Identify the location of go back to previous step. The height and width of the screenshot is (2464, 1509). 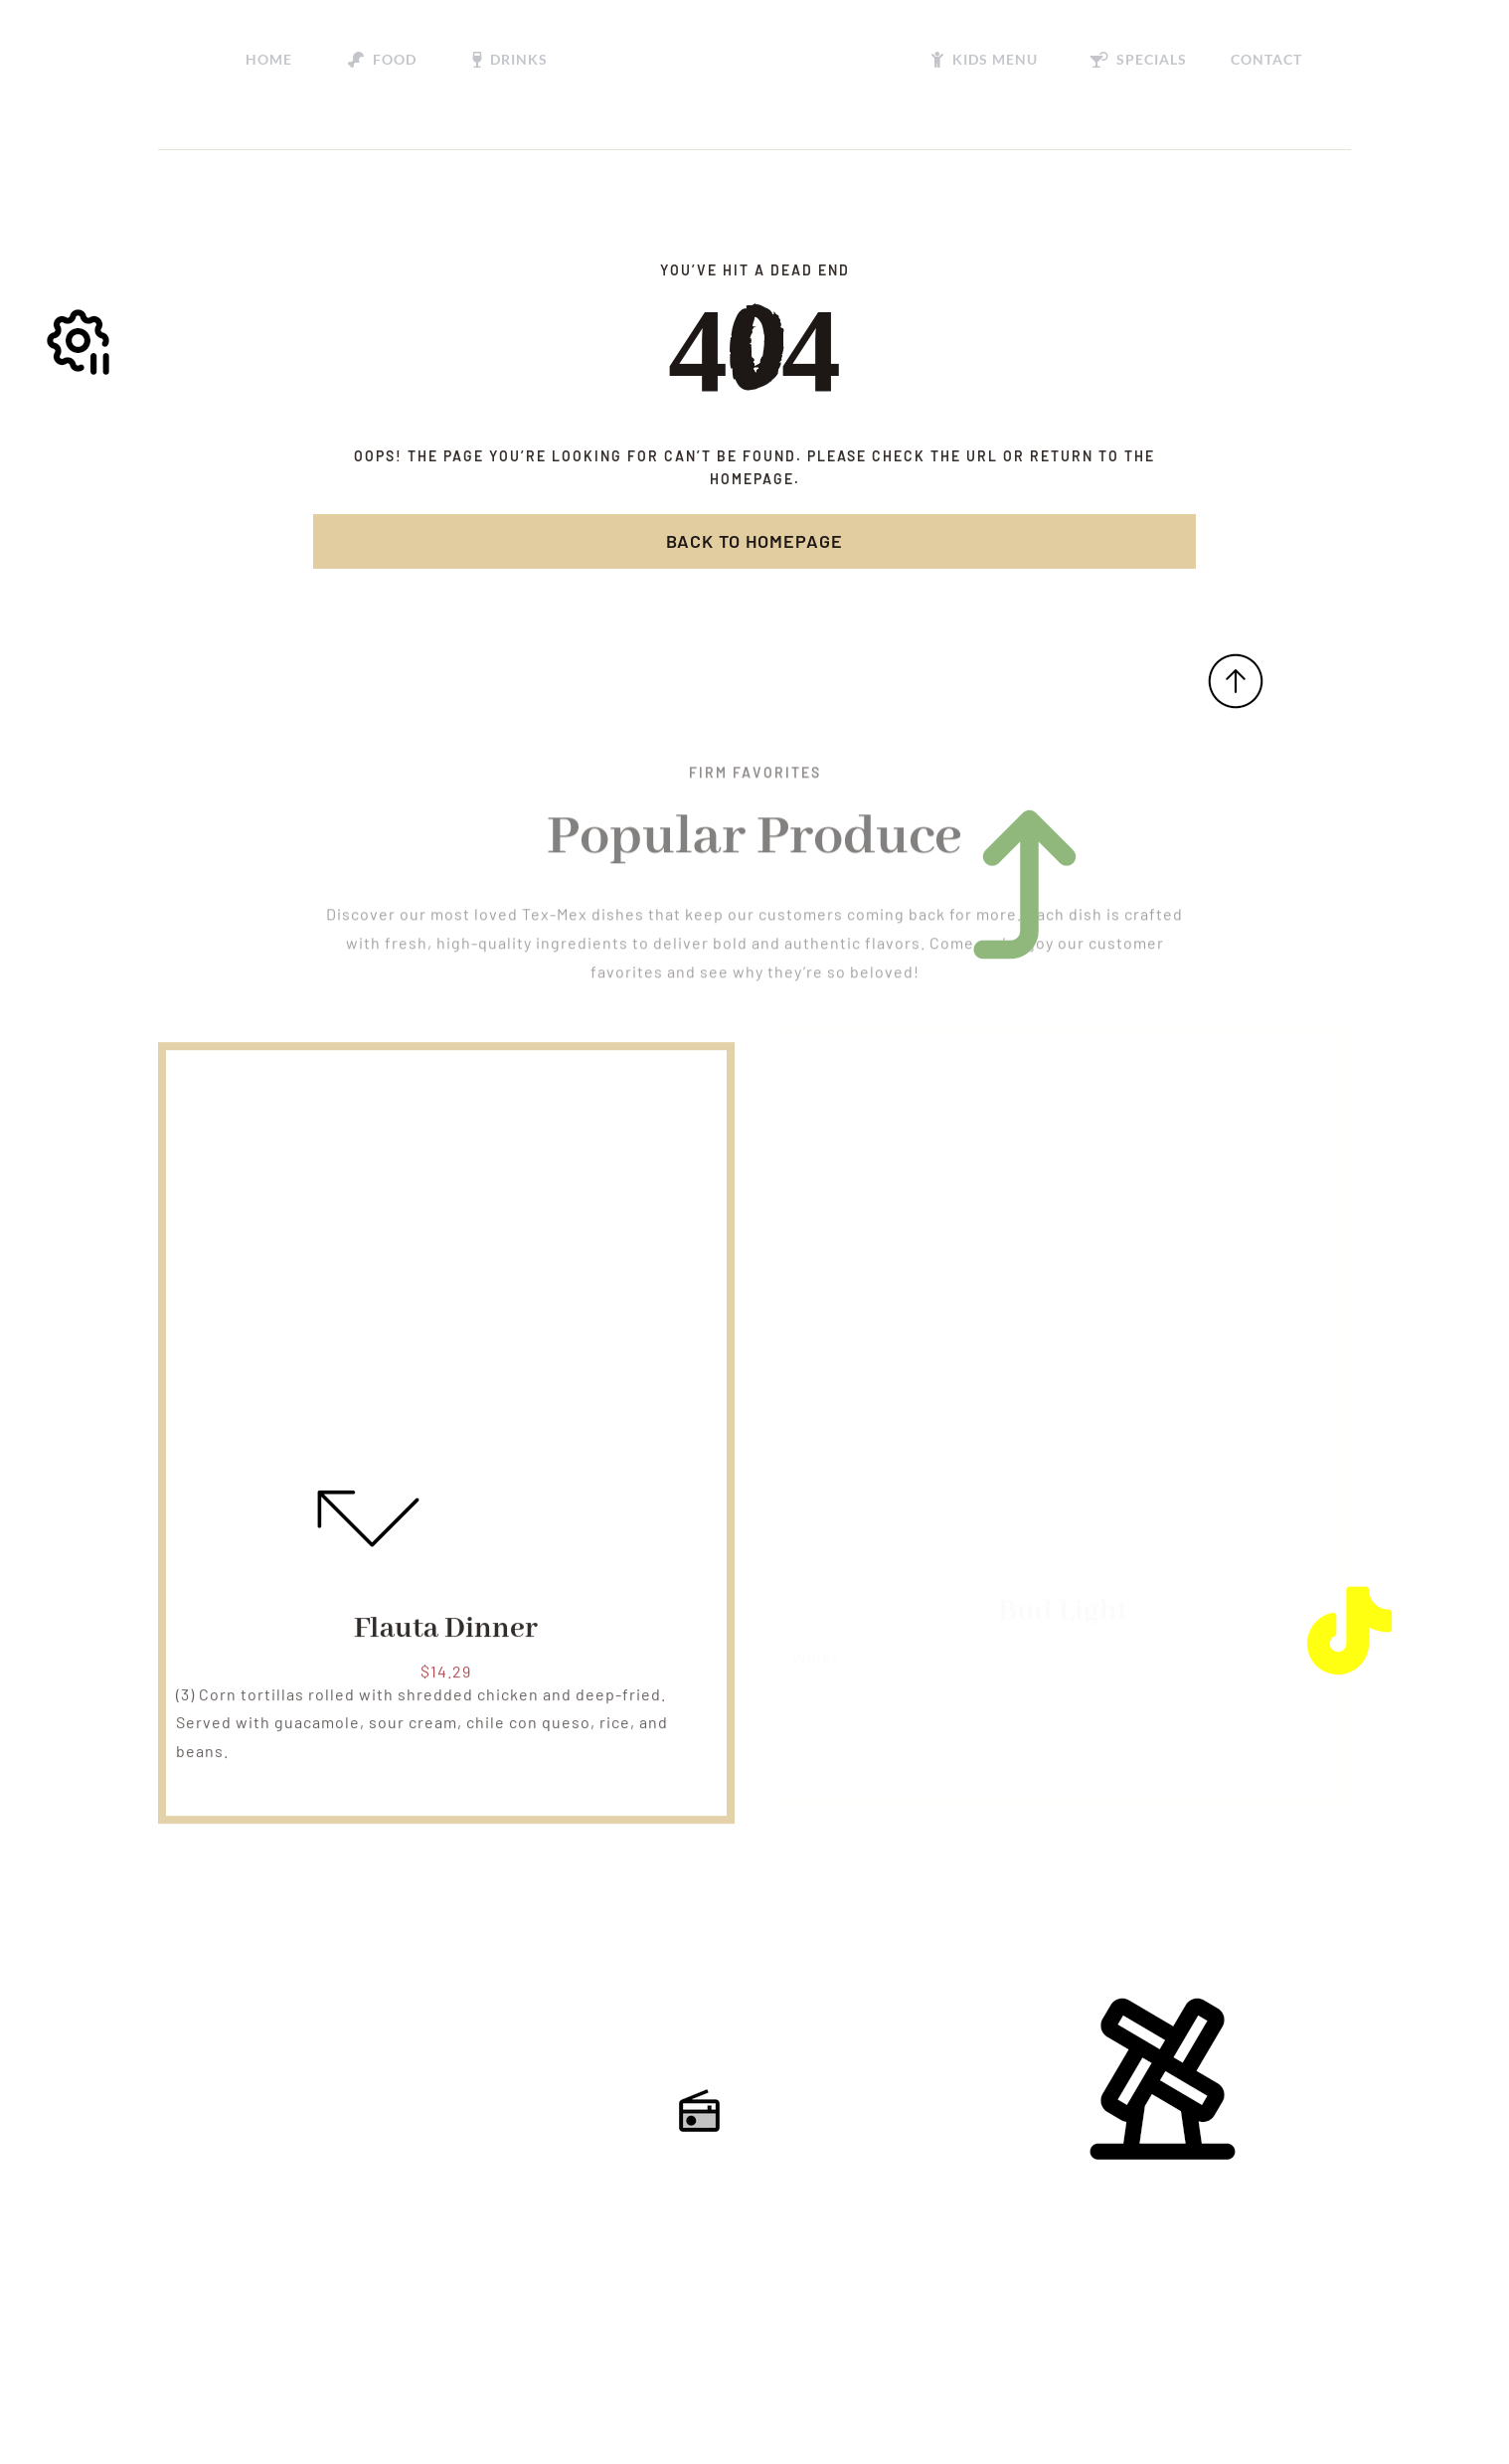
(368, 1514).